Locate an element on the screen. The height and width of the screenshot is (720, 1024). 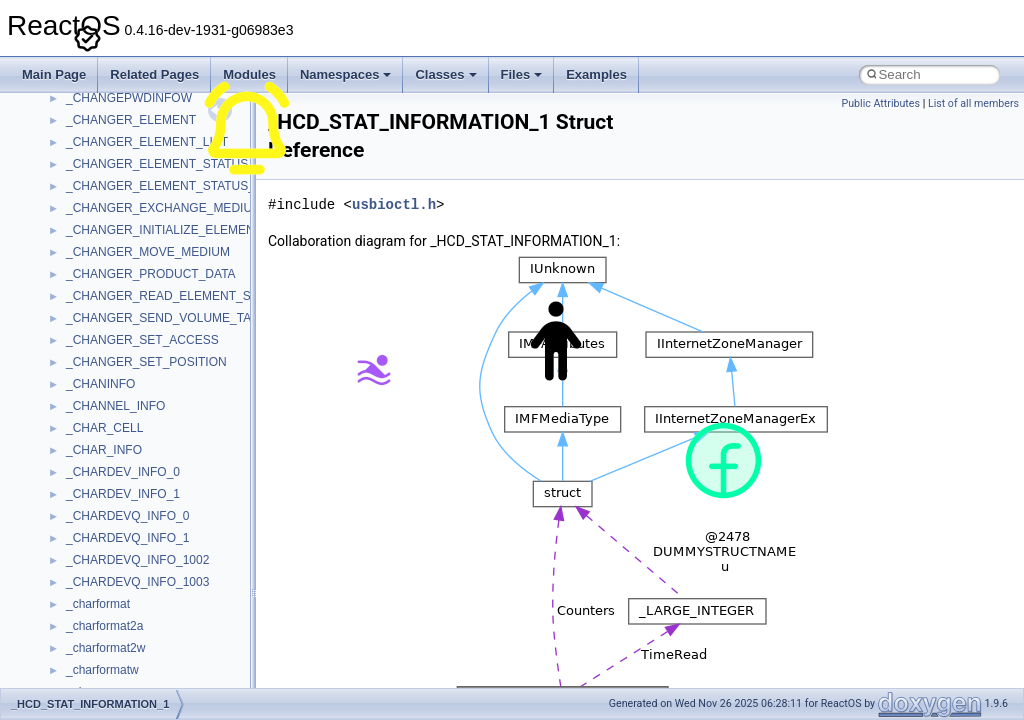
link to facebook profile or page is located at coordinates (723, 460).